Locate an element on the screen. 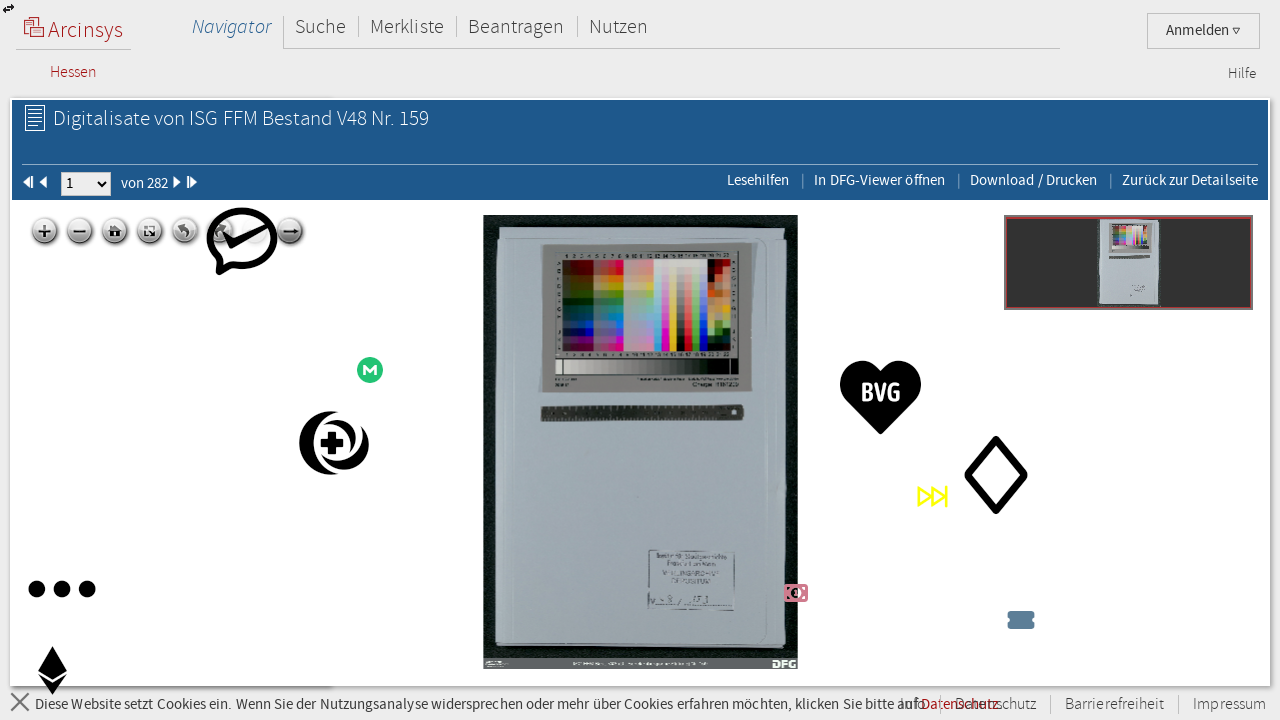  BVG (Berlin public transit) app or service is located at coordinates (880, 397).